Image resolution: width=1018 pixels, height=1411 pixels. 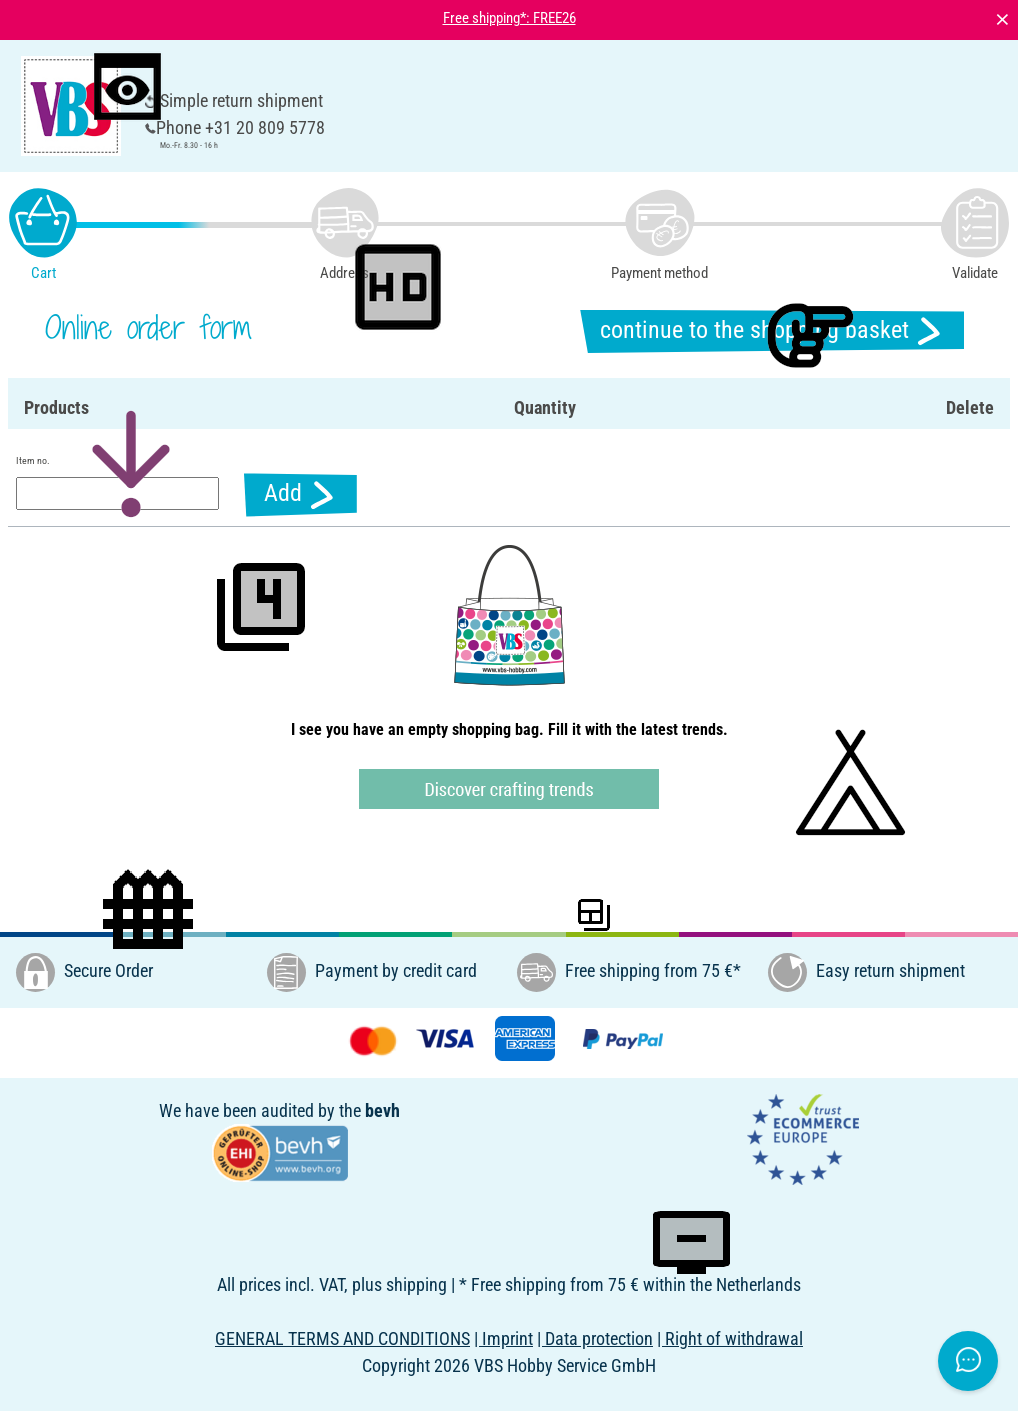 I want to click on preview file or document before opening, so click(x=127, y=86).